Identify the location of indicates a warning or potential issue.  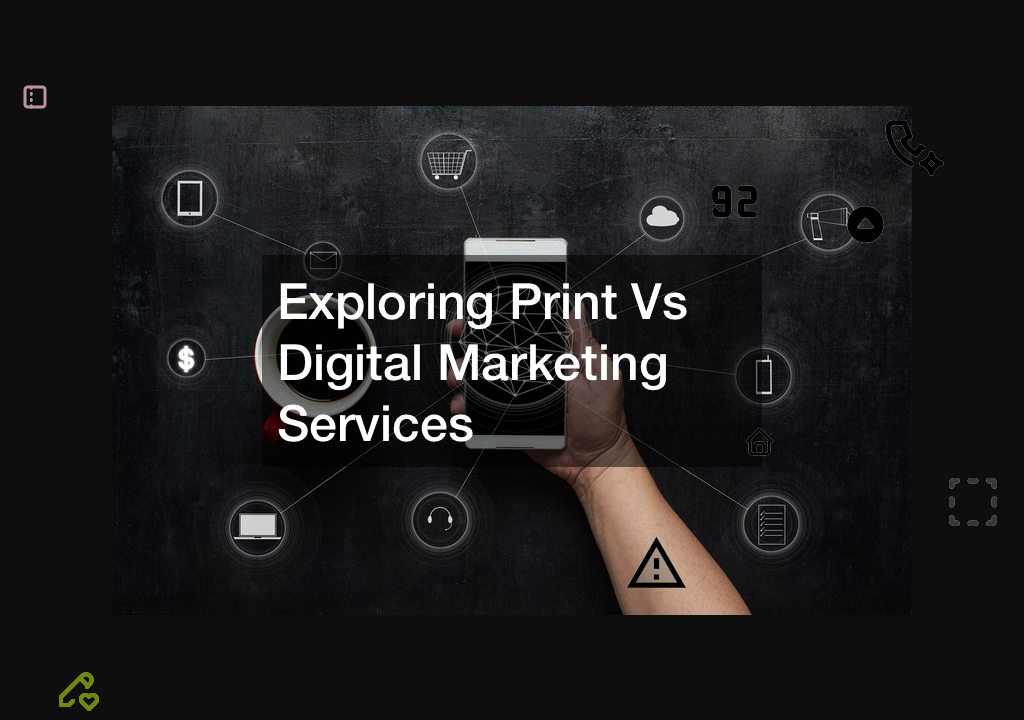
(656, 563).